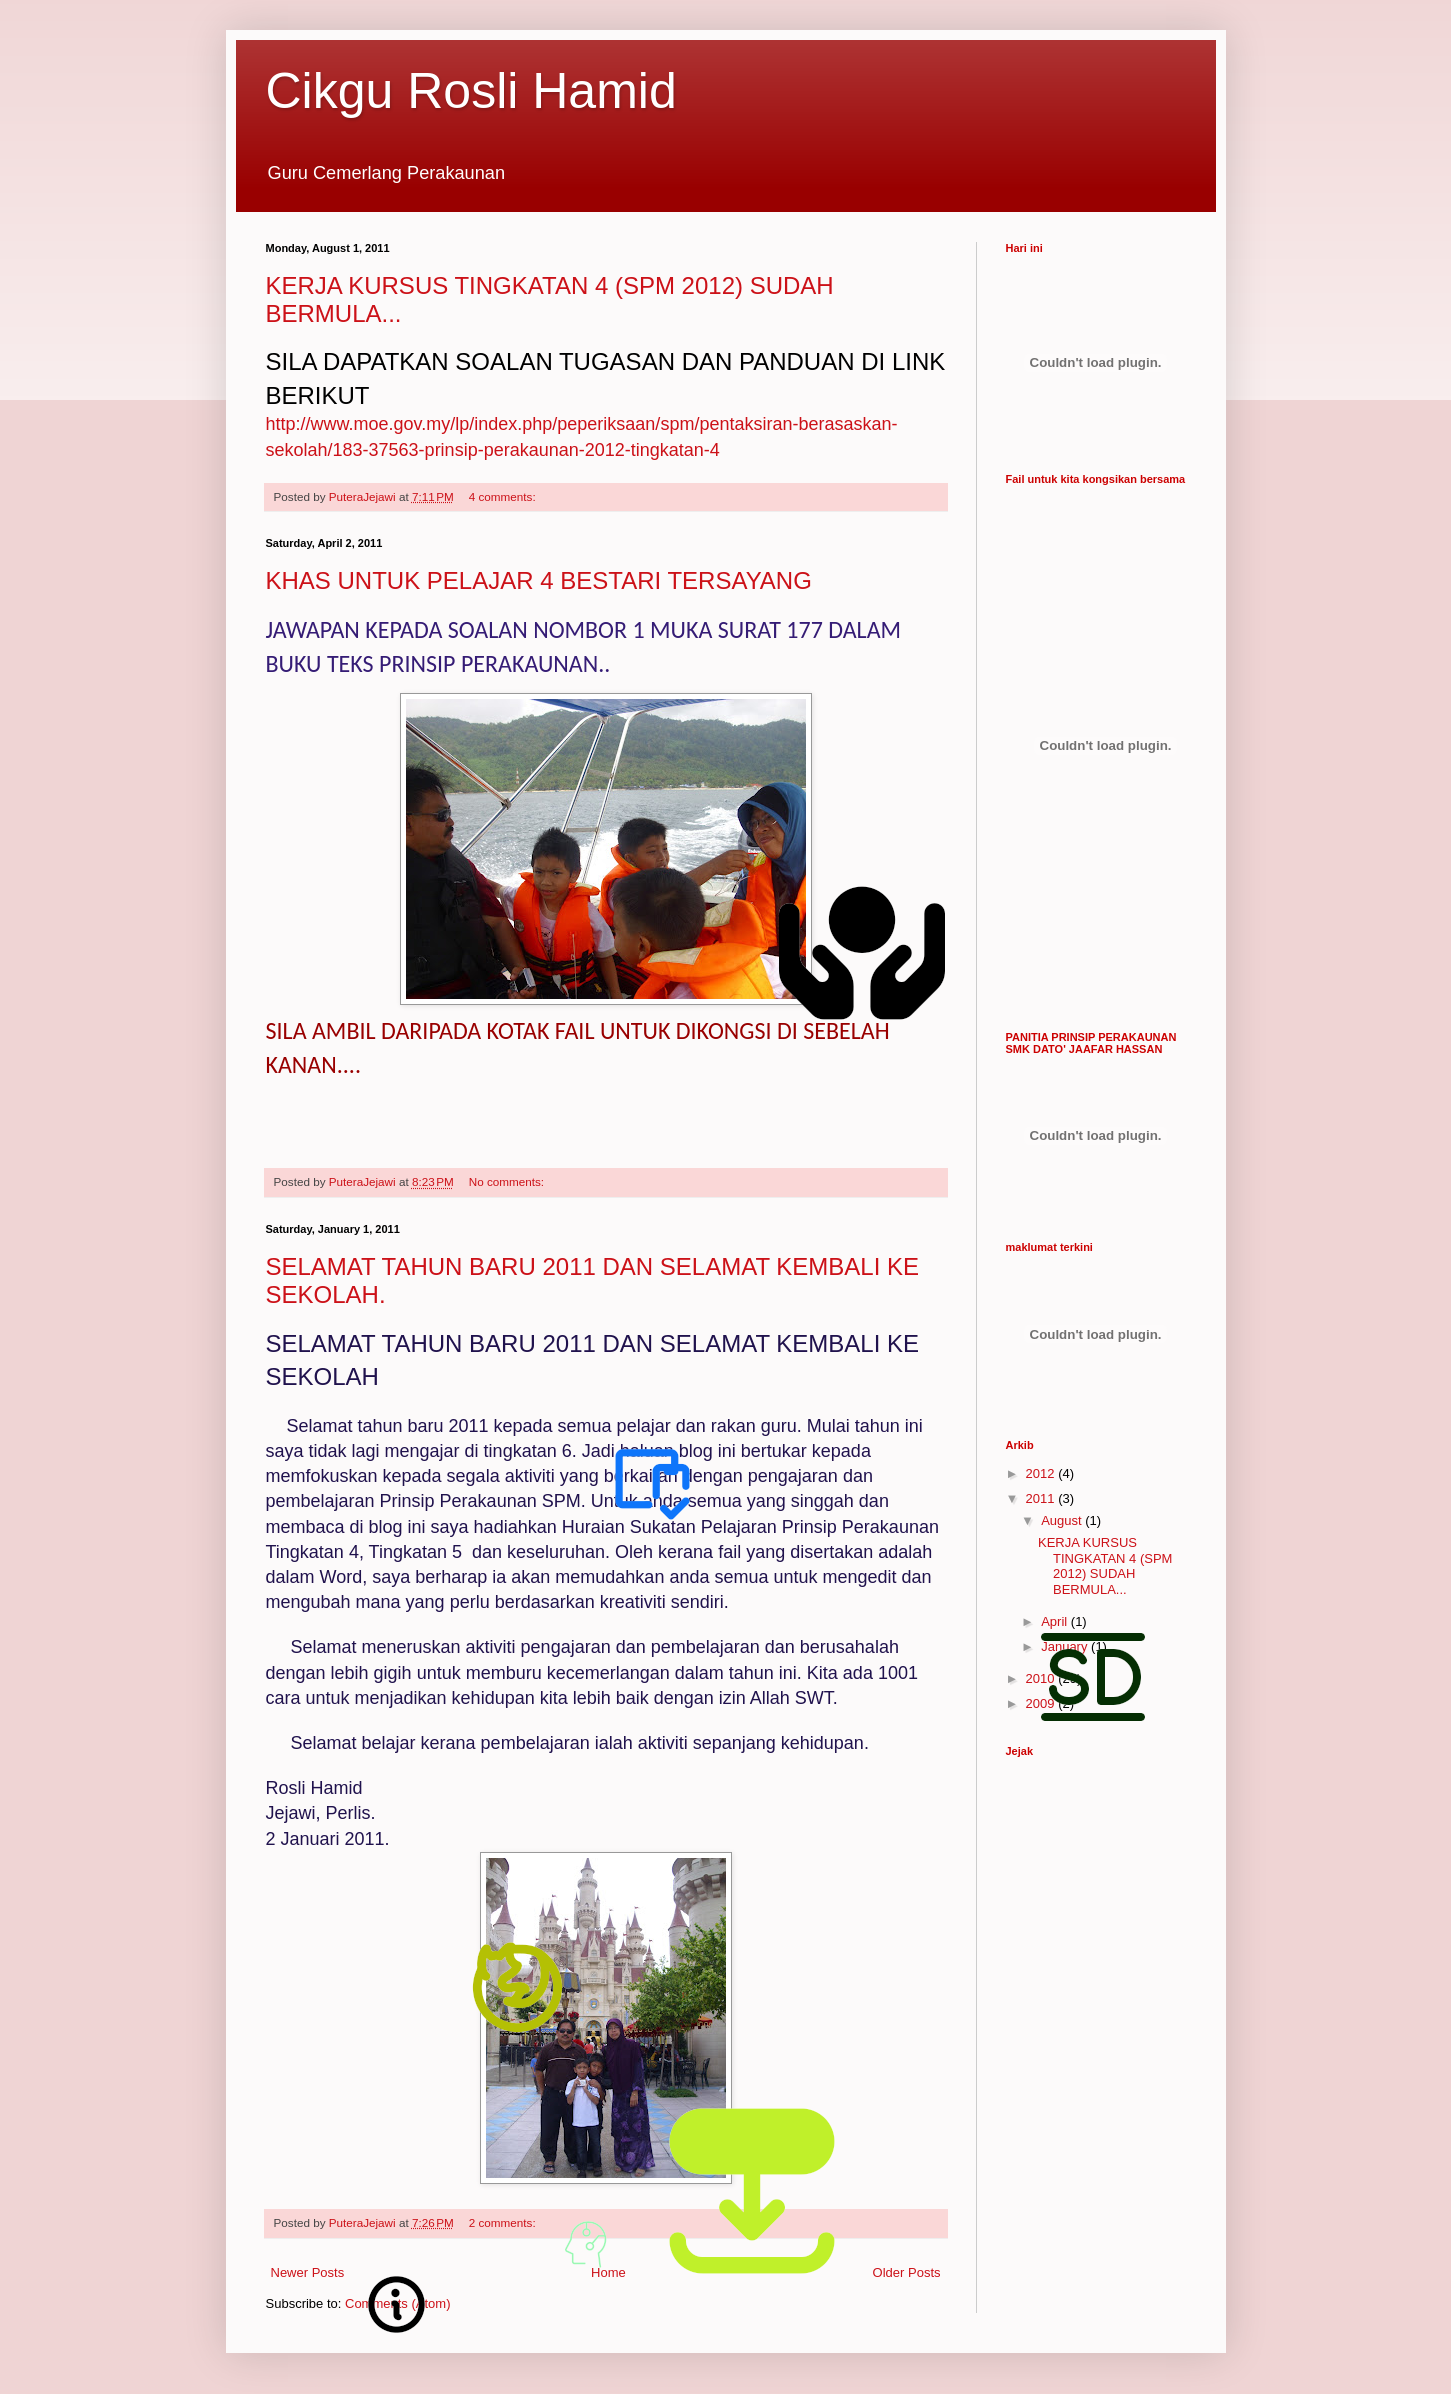  Describe the element at coordinates (752, 2191) in the screenshot. I see `move element to bottom of layout` at that location.